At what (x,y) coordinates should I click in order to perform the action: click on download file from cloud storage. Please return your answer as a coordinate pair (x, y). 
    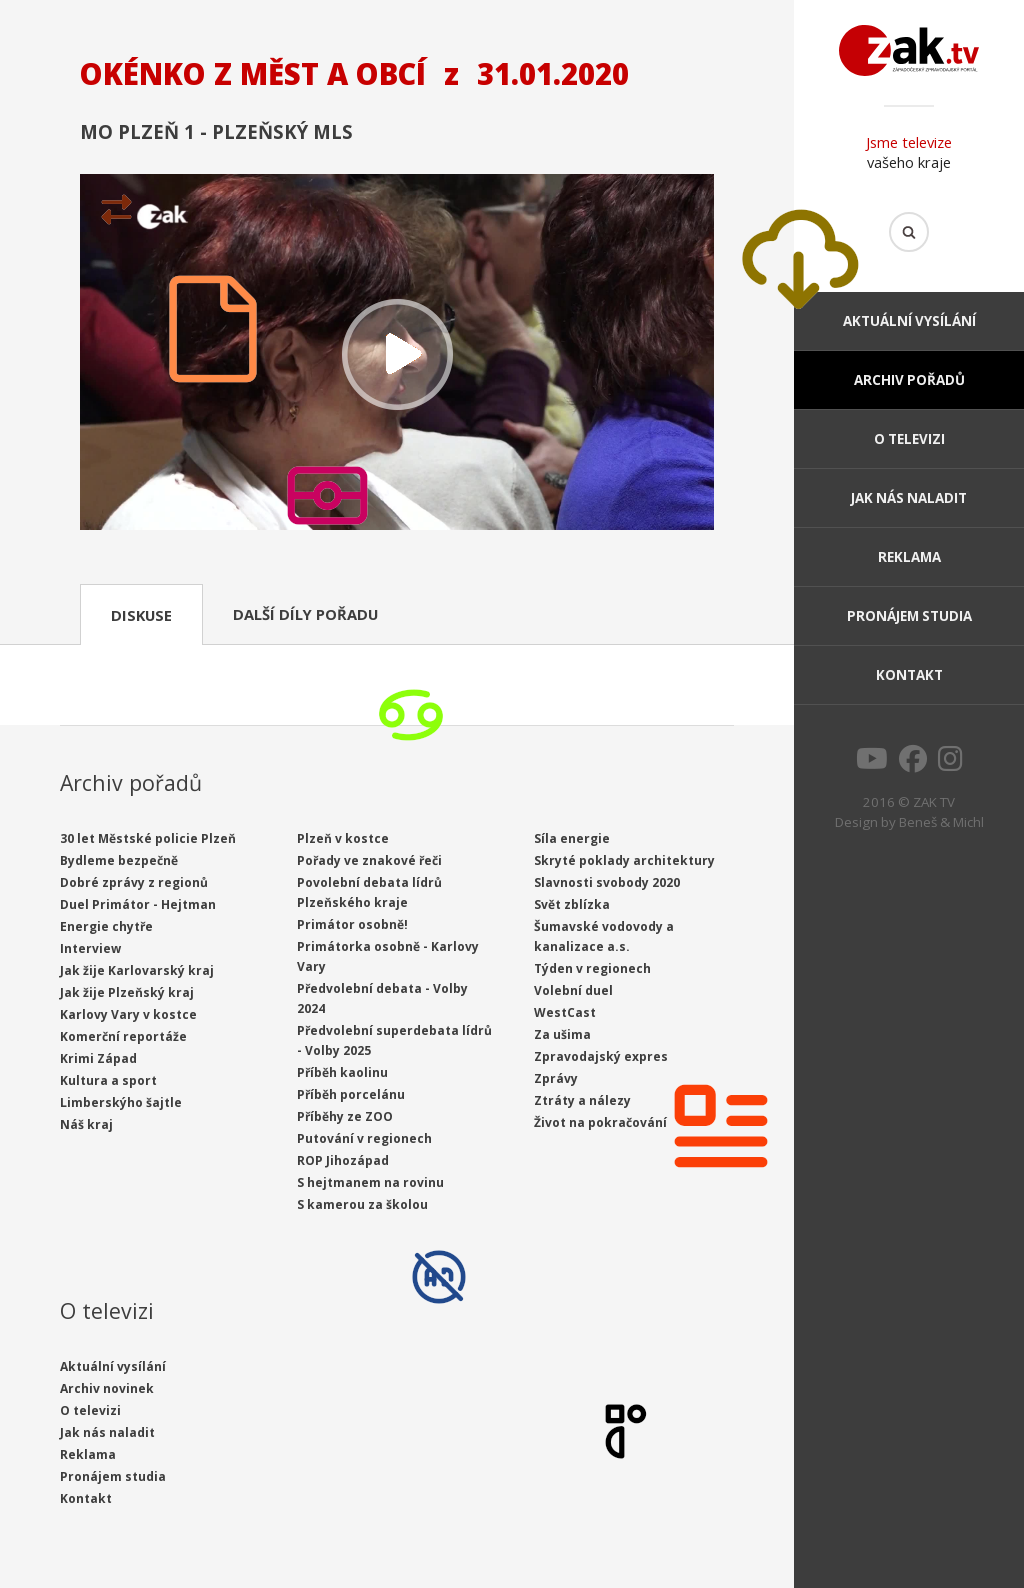
    Looking at the image, I should click on (798, 251).